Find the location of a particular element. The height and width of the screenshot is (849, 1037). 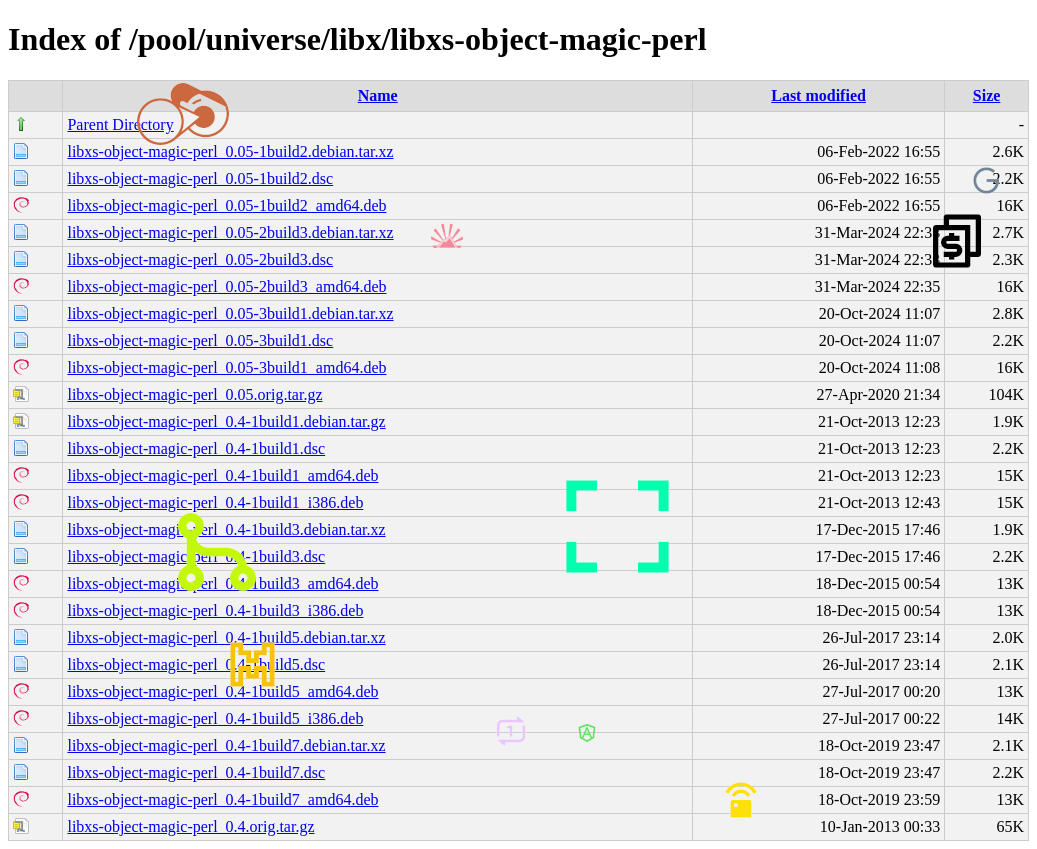

open Libera.Chat IRC network is located at coordinates (447, 236).